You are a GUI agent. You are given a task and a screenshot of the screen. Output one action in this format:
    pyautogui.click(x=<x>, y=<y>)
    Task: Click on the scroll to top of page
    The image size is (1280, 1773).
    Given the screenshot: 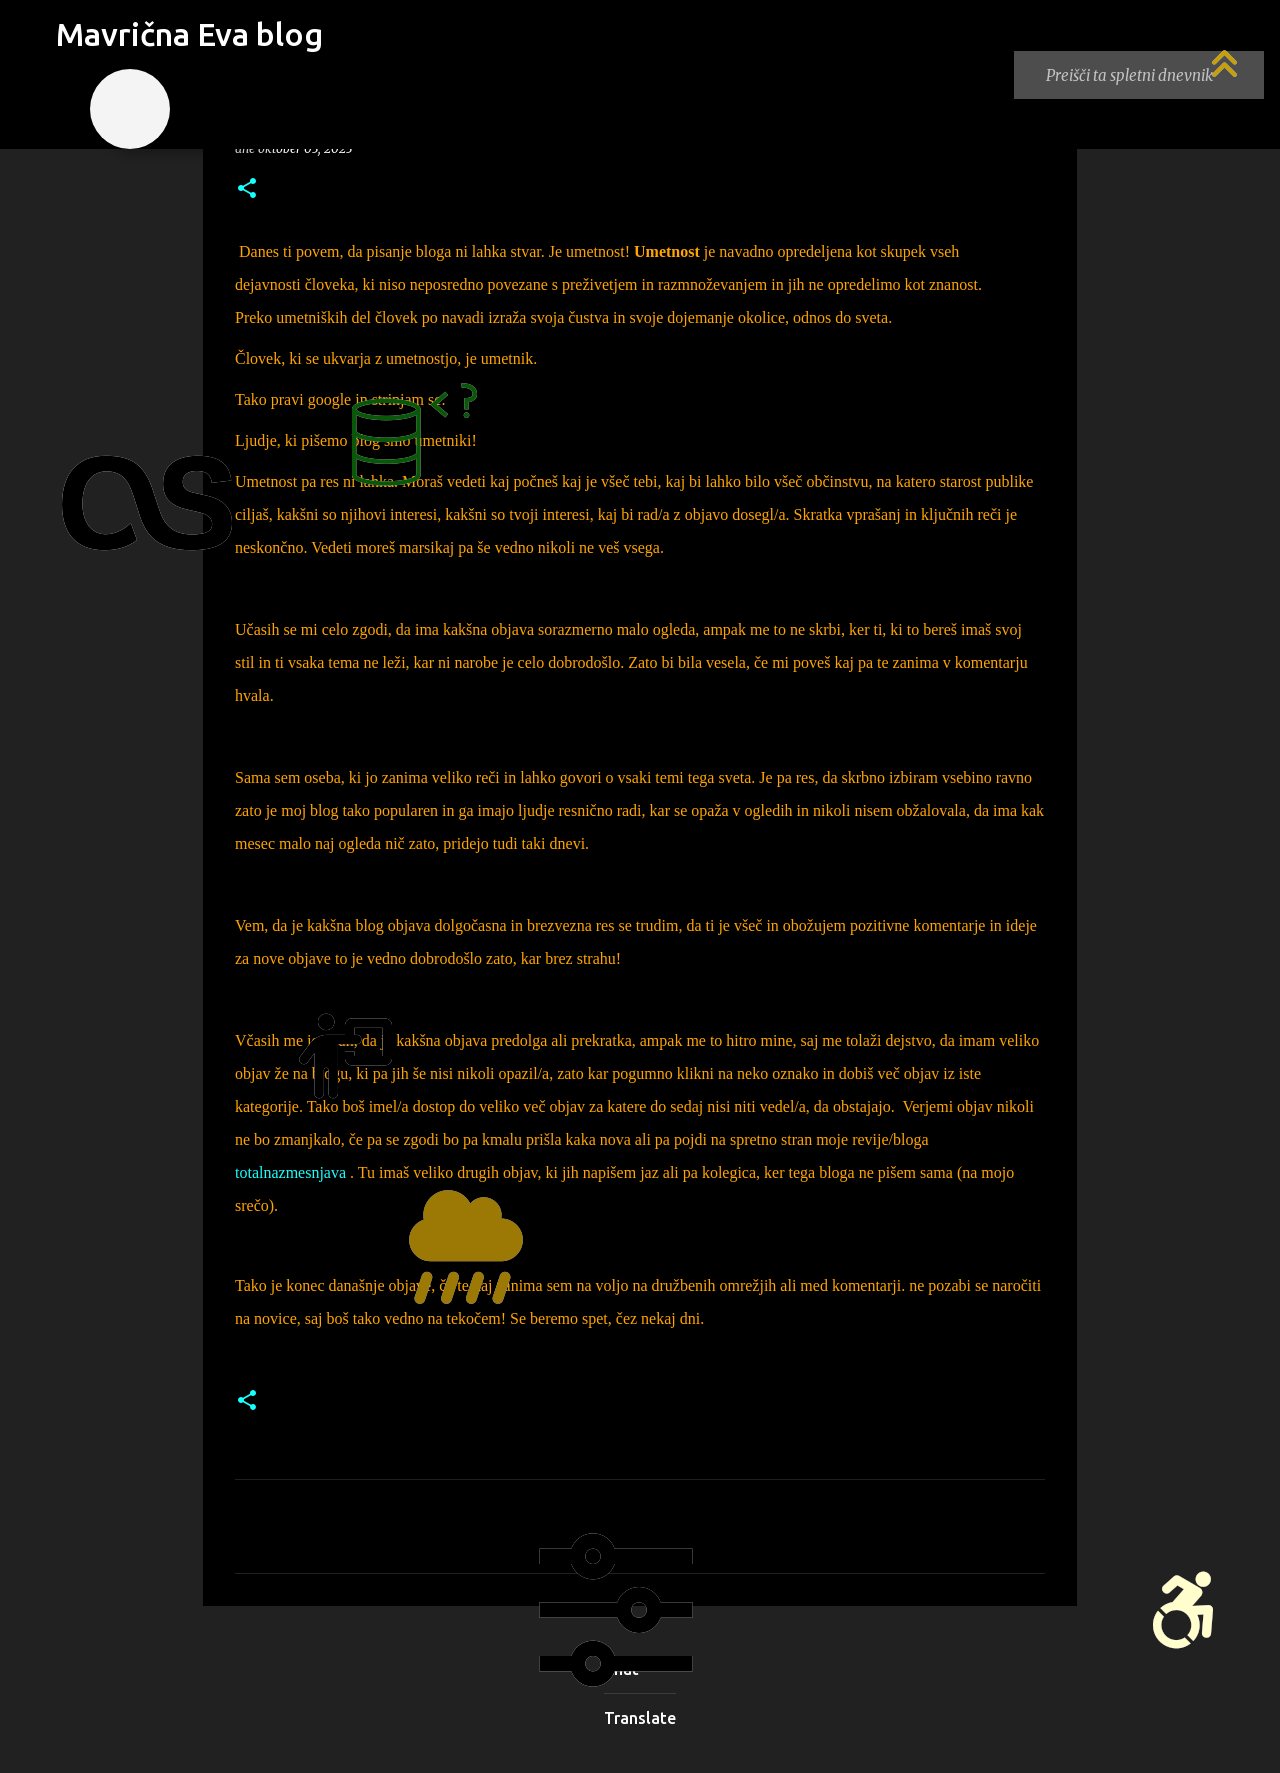 What is the action you would take?
    pyautogui.click(x=1224, y=64)
    